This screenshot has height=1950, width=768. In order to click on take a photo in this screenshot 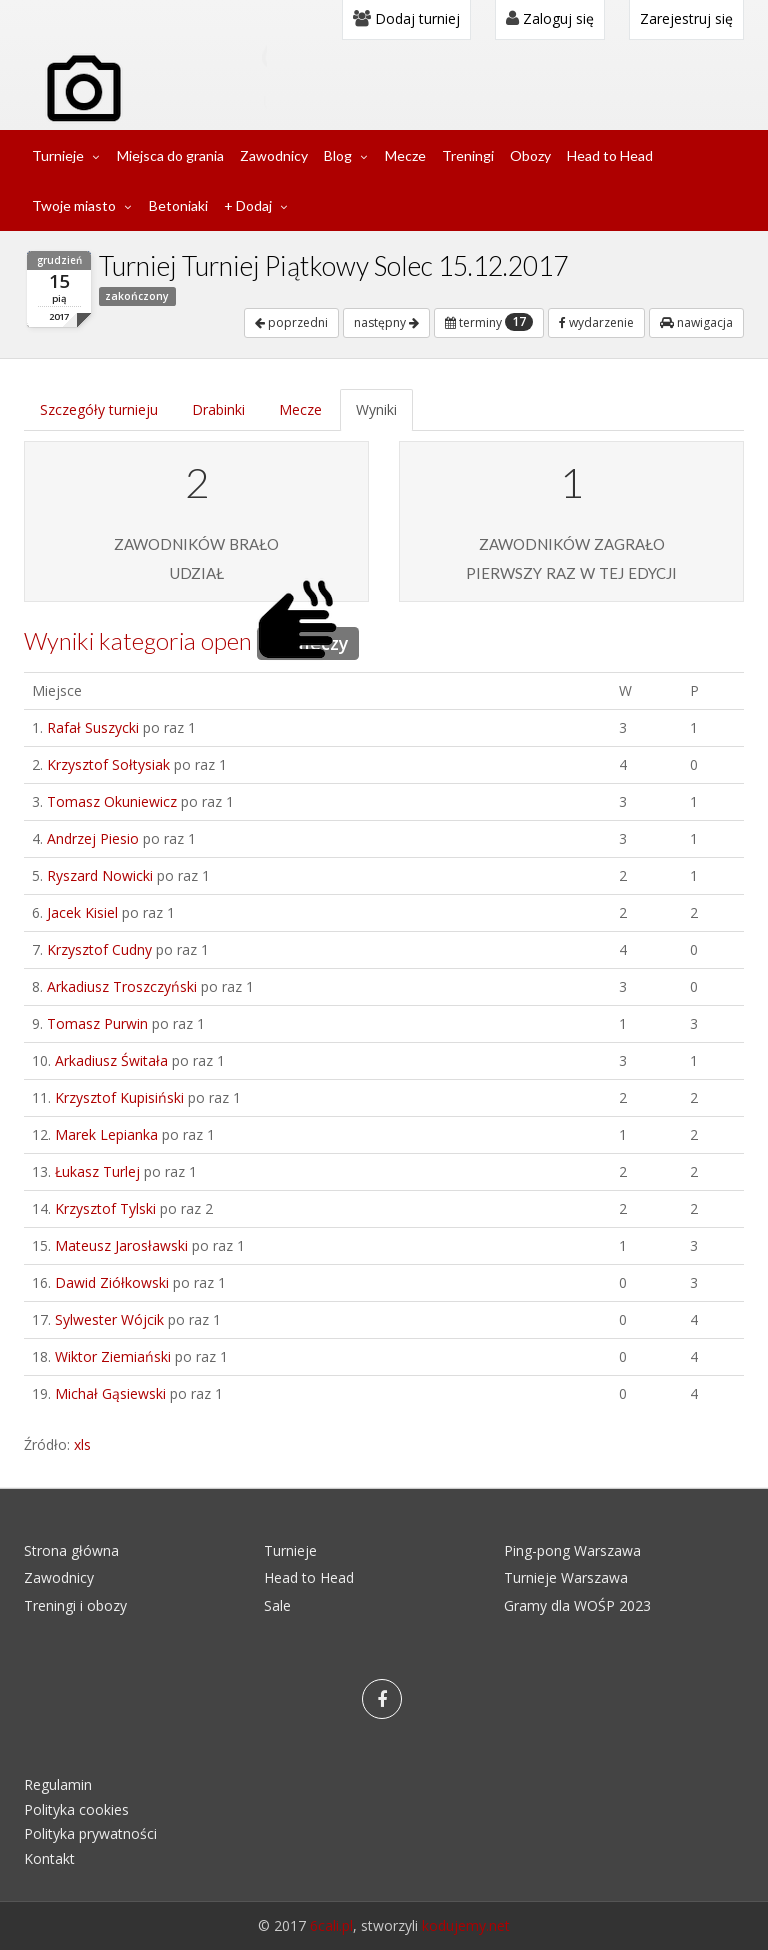, I will do `click(84, 92)`.